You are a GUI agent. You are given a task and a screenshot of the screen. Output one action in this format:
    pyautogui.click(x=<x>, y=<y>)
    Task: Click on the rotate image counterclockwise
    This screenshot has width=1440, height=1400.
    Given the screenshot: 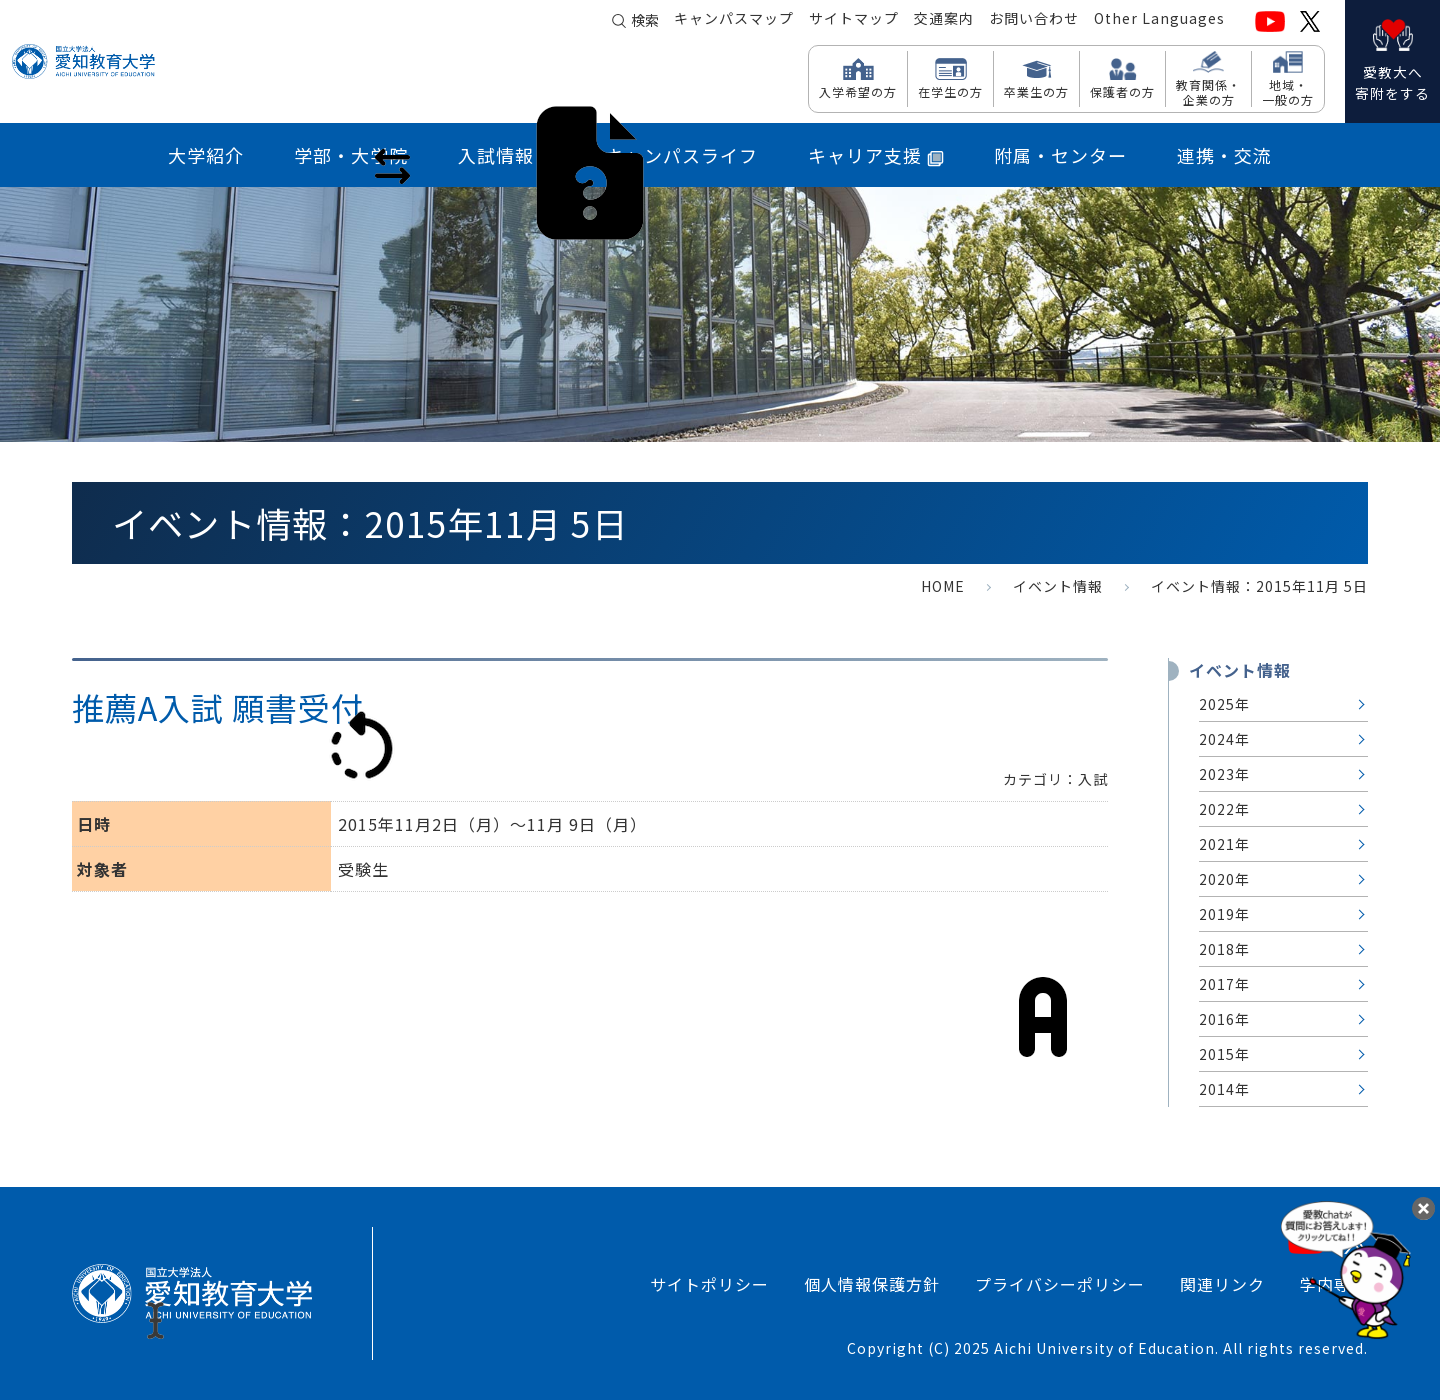 What is the action you would take?
    pyautogui.click(x=361, y=748)
    